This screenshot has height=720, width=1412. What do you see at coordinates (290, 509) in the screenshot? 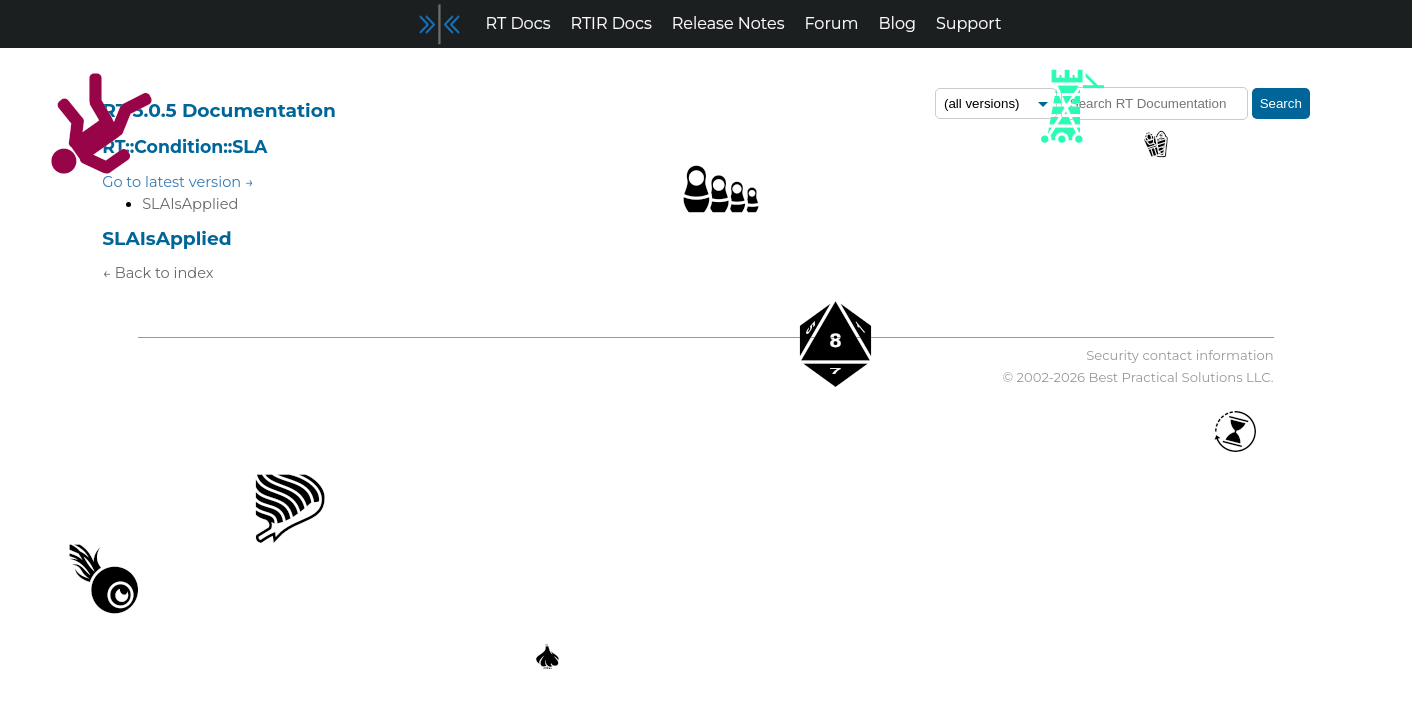
I see `activate wave attack ability` at bounding box center [290, 509].